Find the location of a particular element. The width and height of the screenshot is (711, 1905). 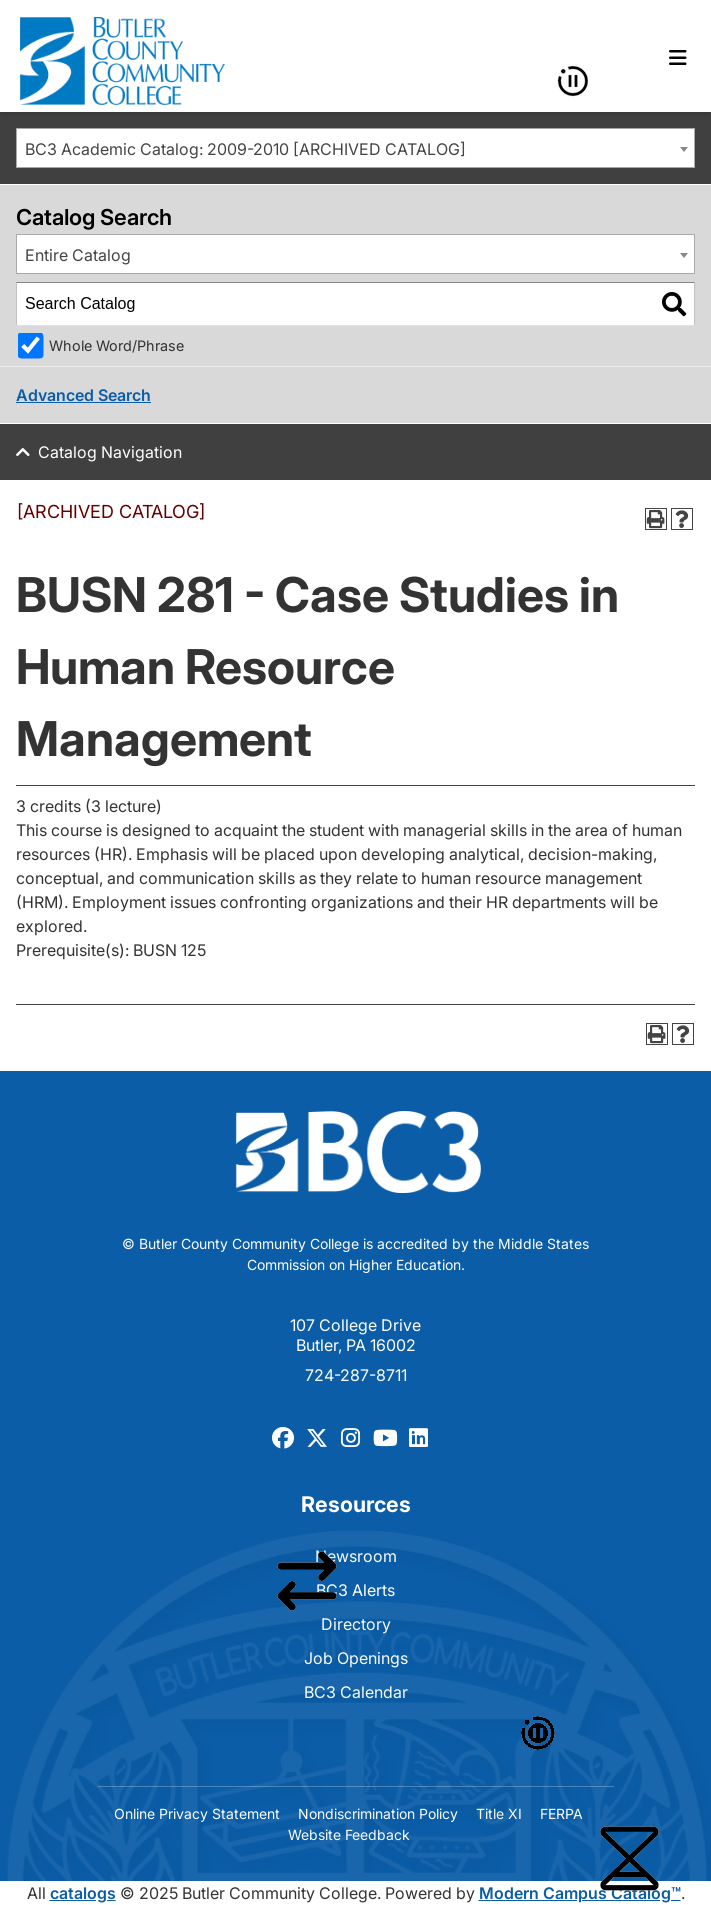

motion photo playback is paused is located at coordinates (573, 81).